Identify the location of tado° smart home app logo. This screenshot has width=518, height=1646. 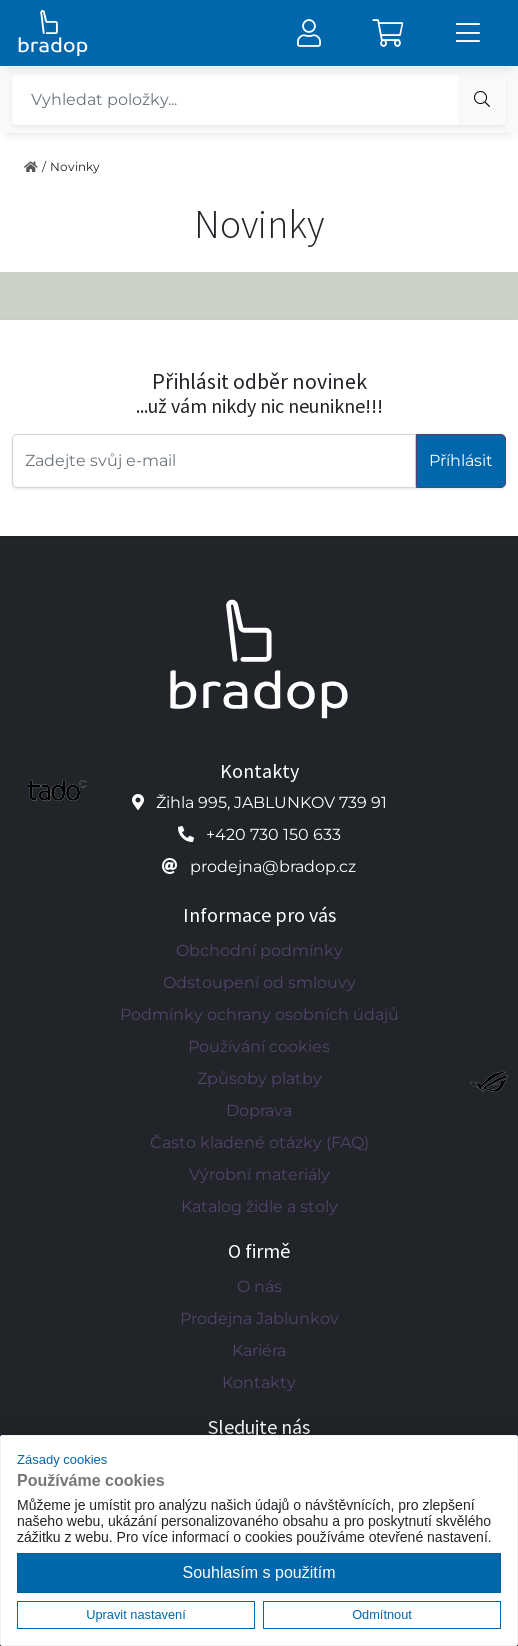
(57, 790).